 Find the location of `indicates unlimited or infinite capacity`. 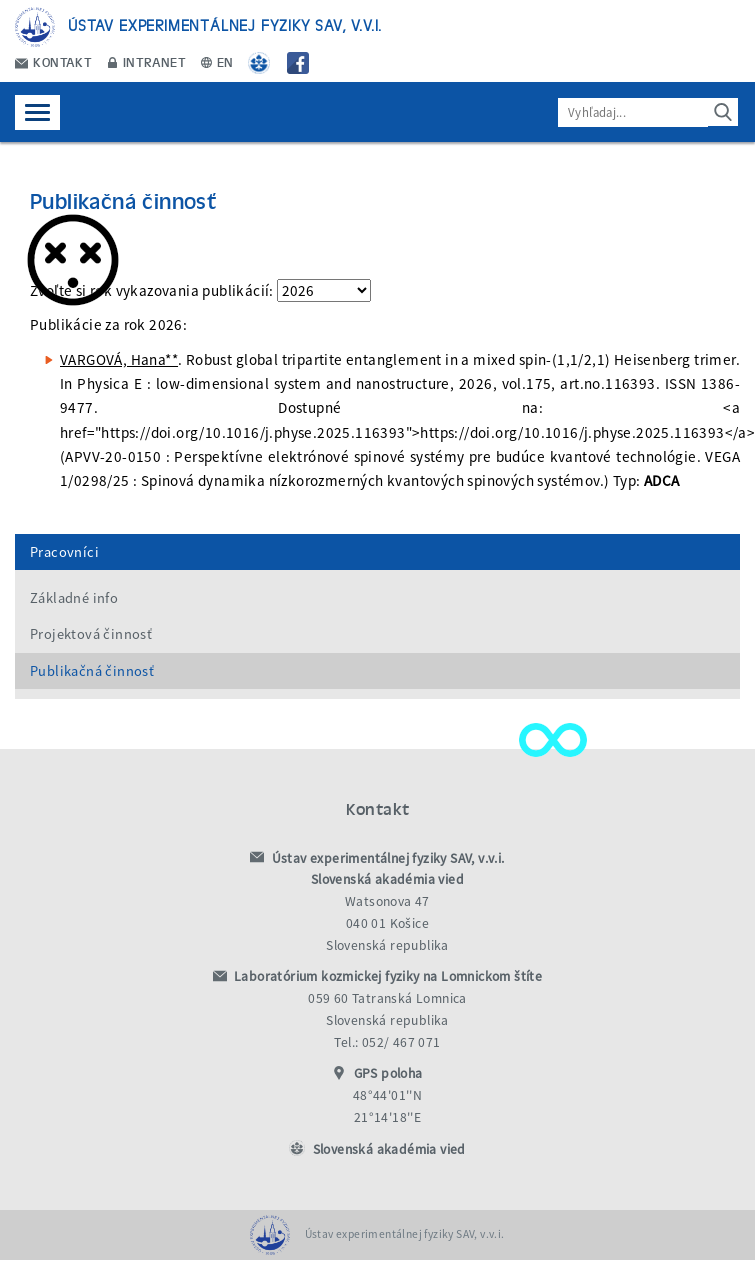

indicates unlimited or infinite capacity is located at coordinates (553, 740).